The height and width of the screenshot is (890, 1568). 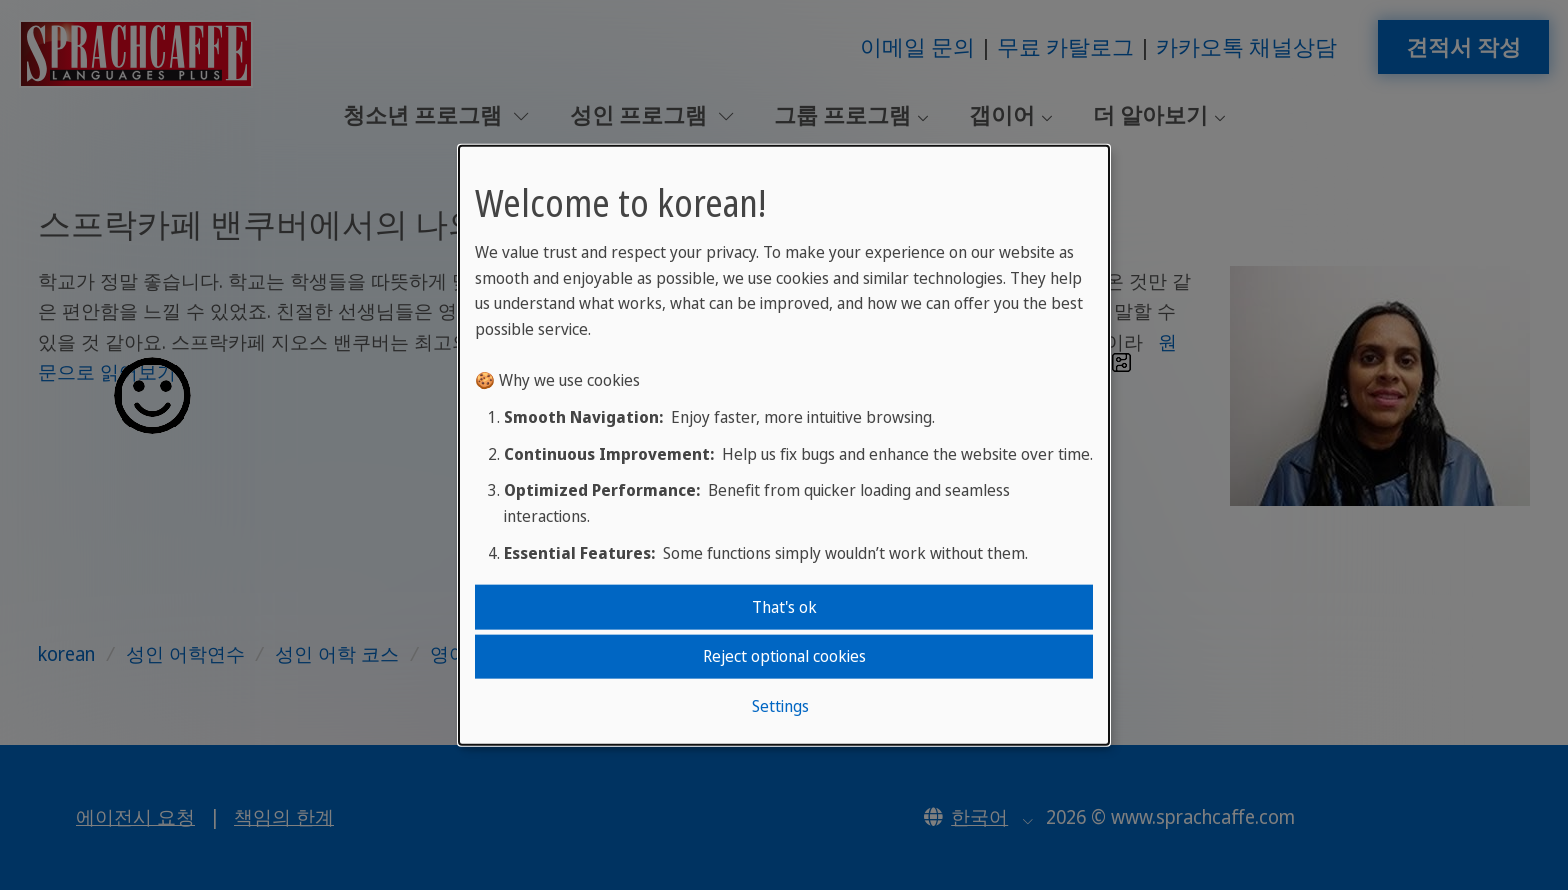 I want to click on add an emoji or reaction to a message, so click(x=152, y=395).